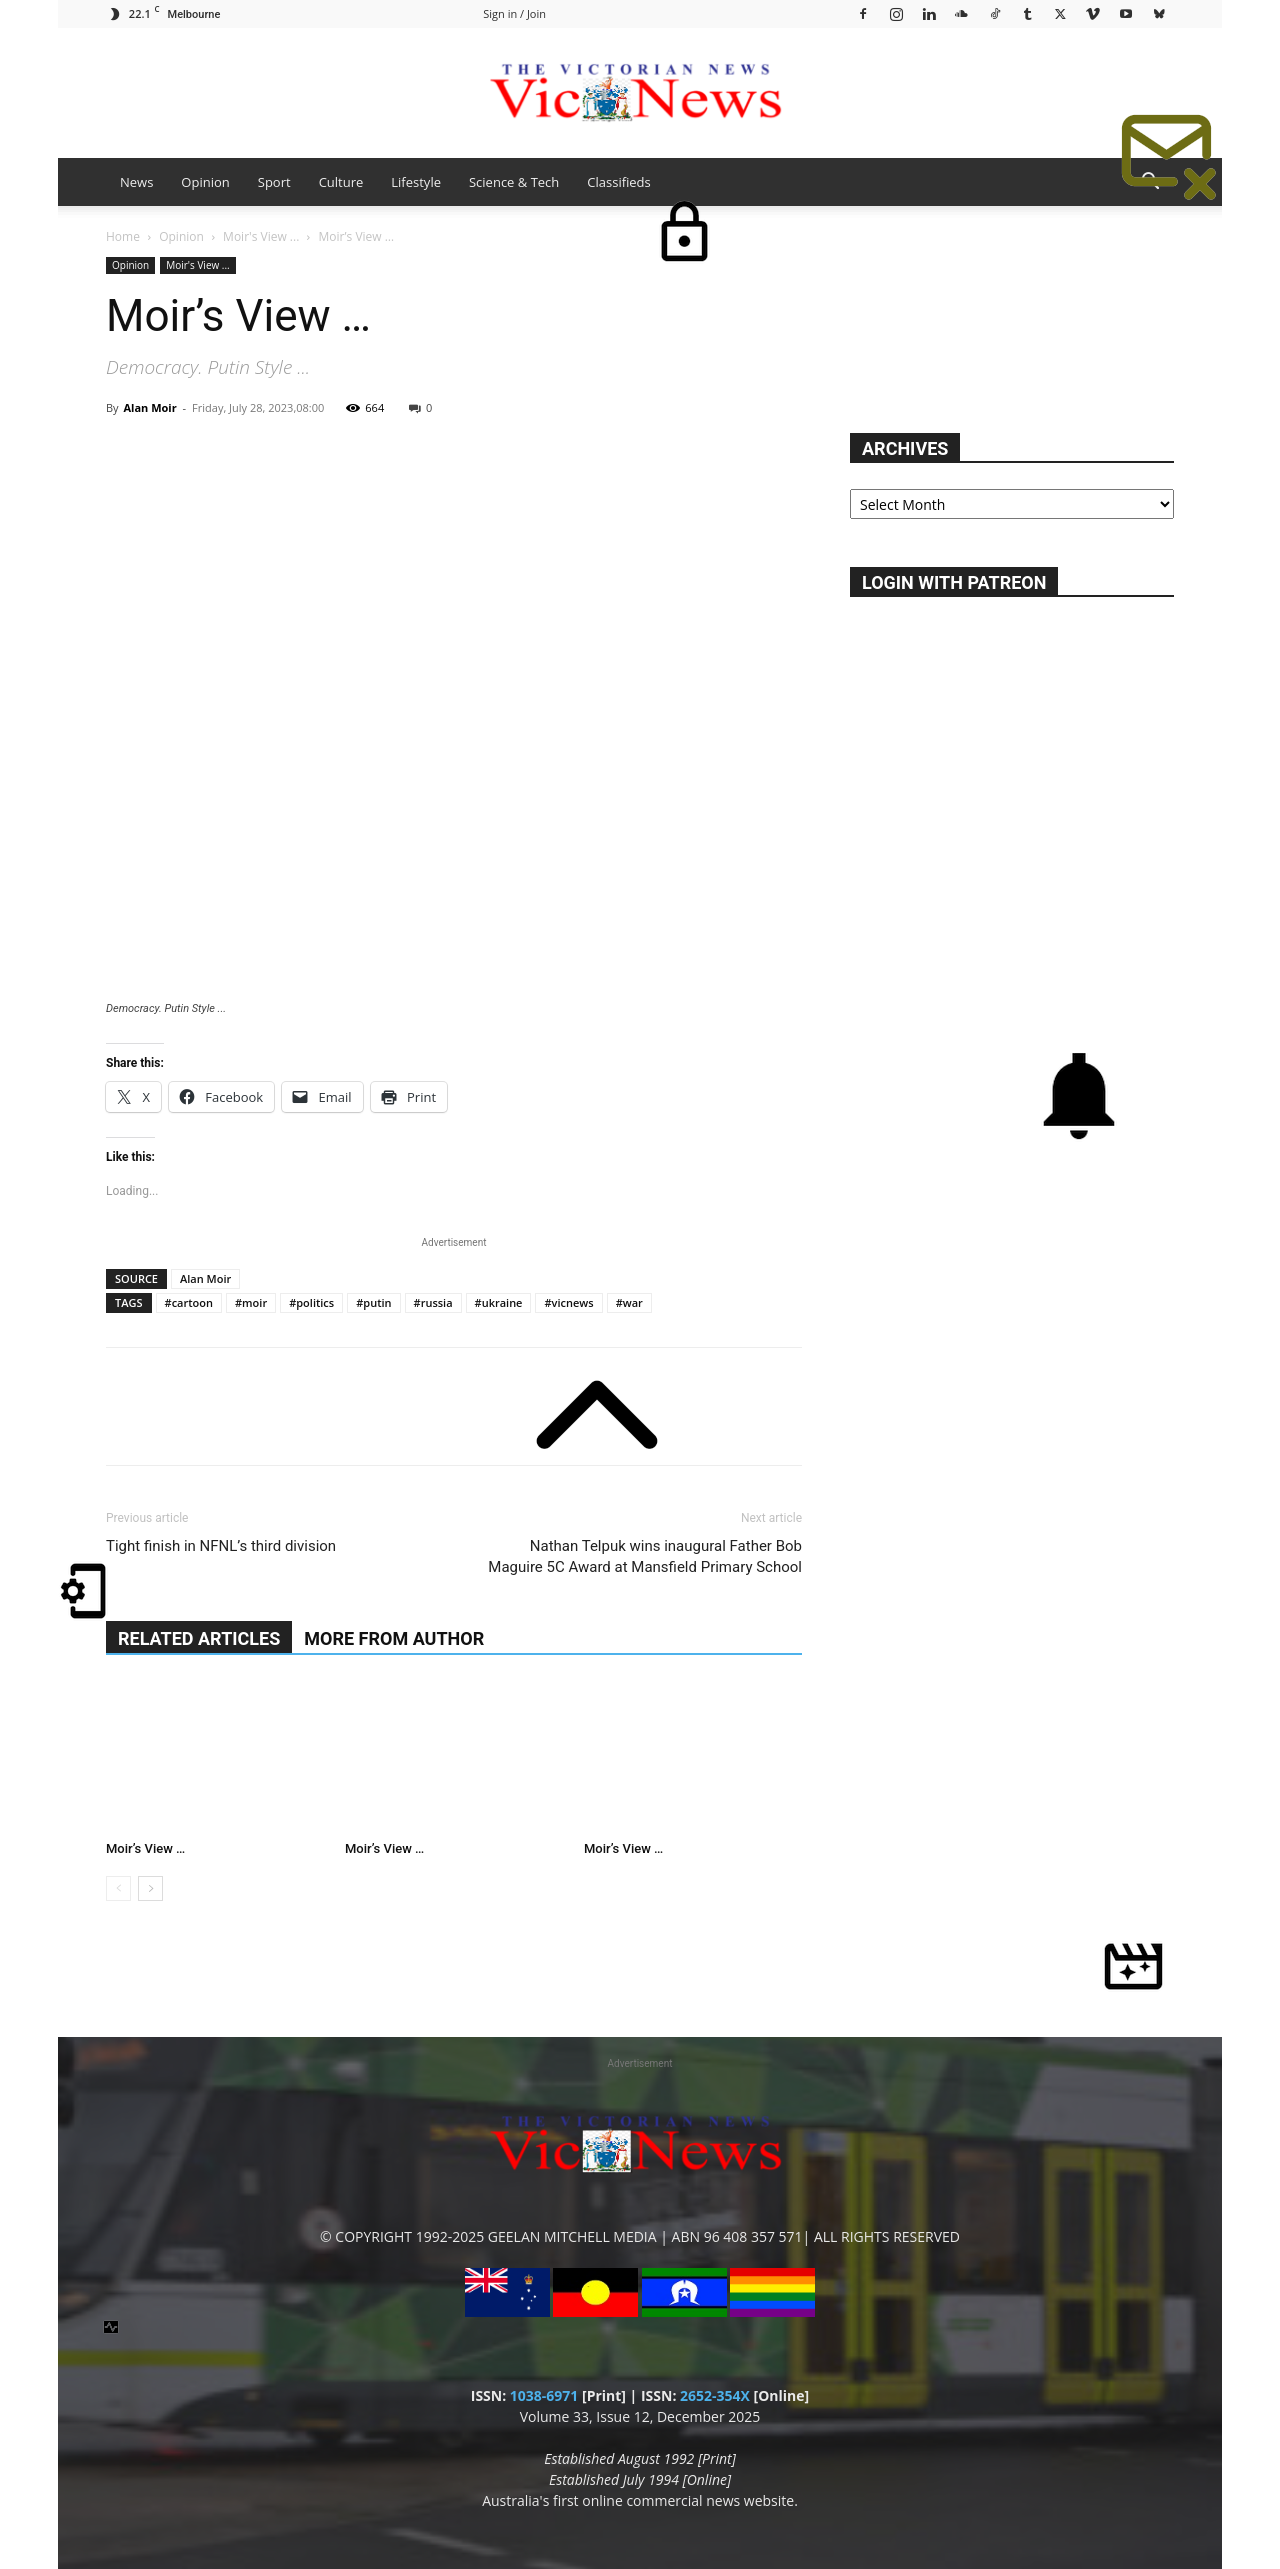 The height and width of the screenshot is (2569, 1280). What do you see at coordinates (597, 1420) in the screenshot?
I see `collapse an expanded section` at bounding box center [597, 1420].